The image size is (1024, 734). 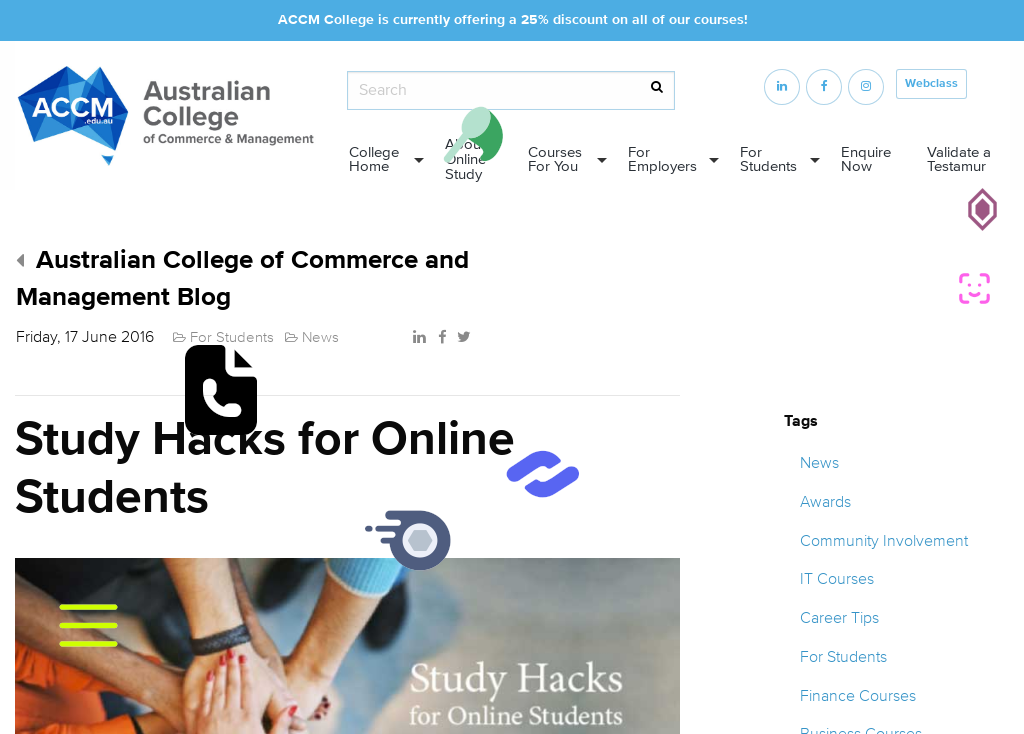 What do you see at coordinates (408, 540) in the screenshot?
I see `access discord nitro subscription features` at bounding box center [408, 540].